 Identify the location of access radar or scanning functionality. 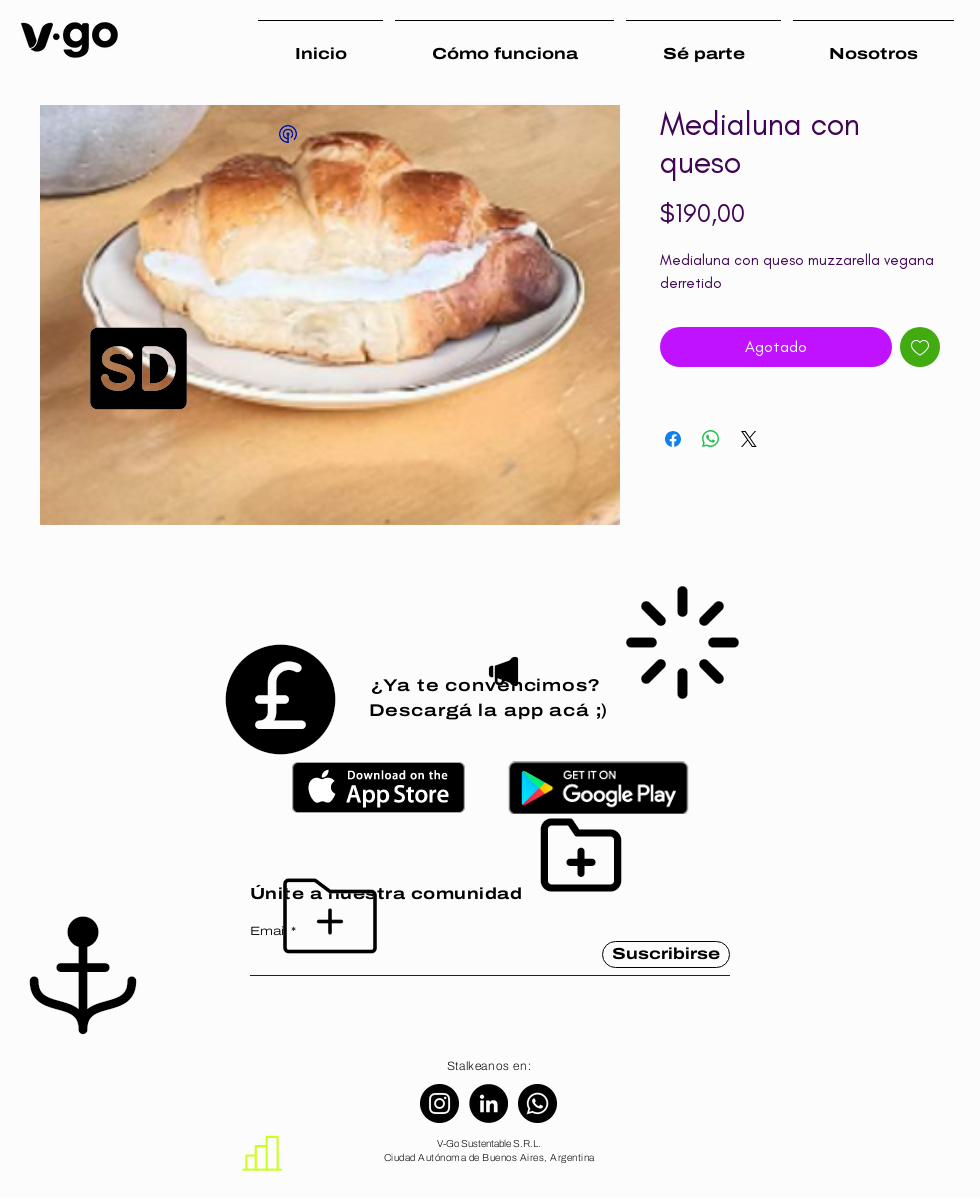
(288, 134).